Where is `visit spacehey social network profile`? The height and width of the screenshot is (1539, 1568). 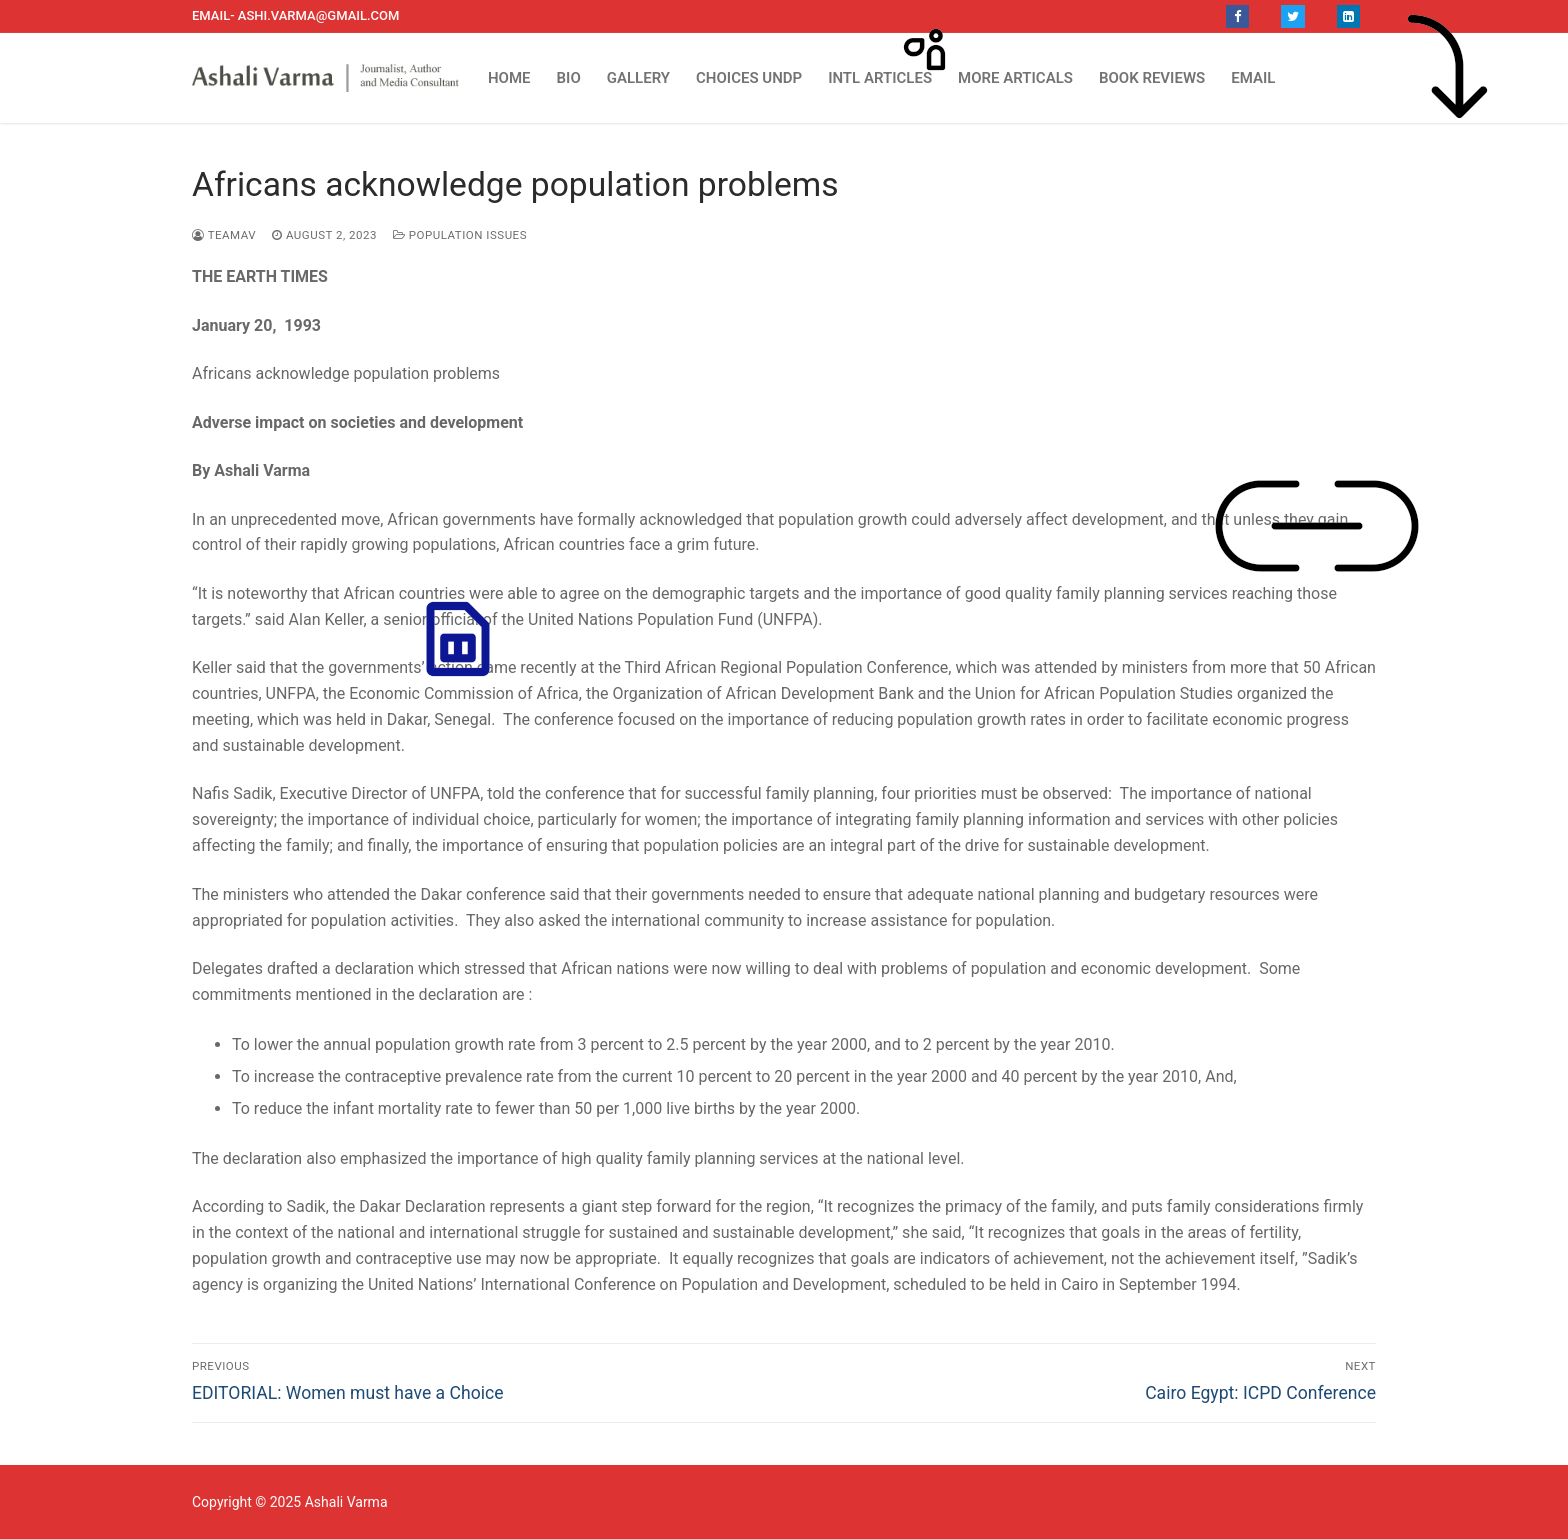
visit spacehey social network profile is located at coordinates (924, 49).